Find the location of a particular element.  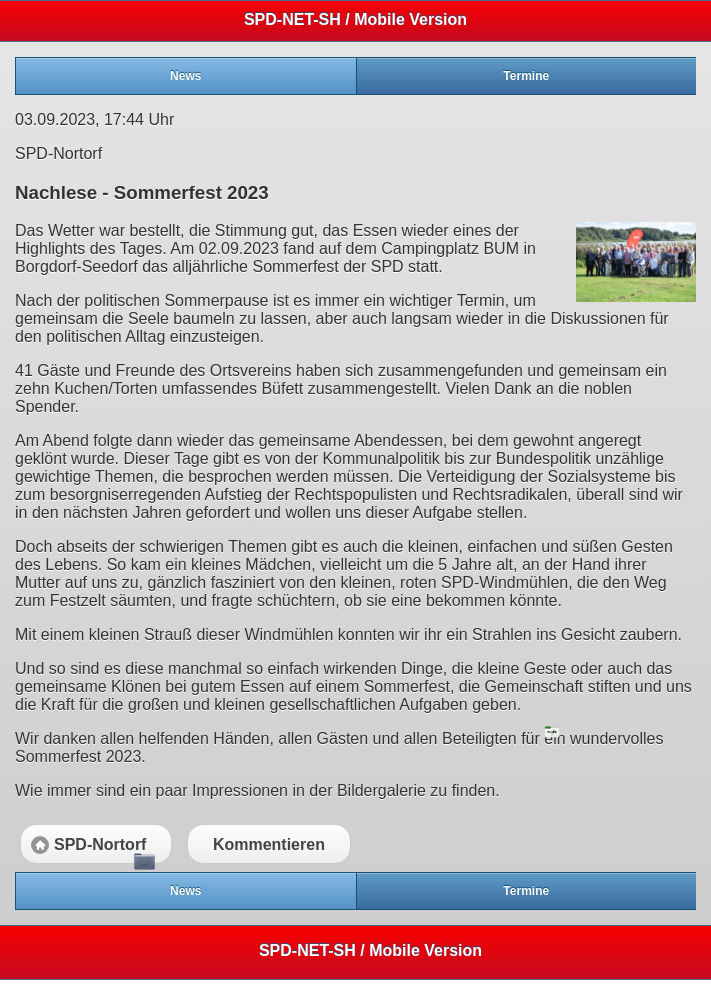

open desktop folder is located at coordinates (144, 861).